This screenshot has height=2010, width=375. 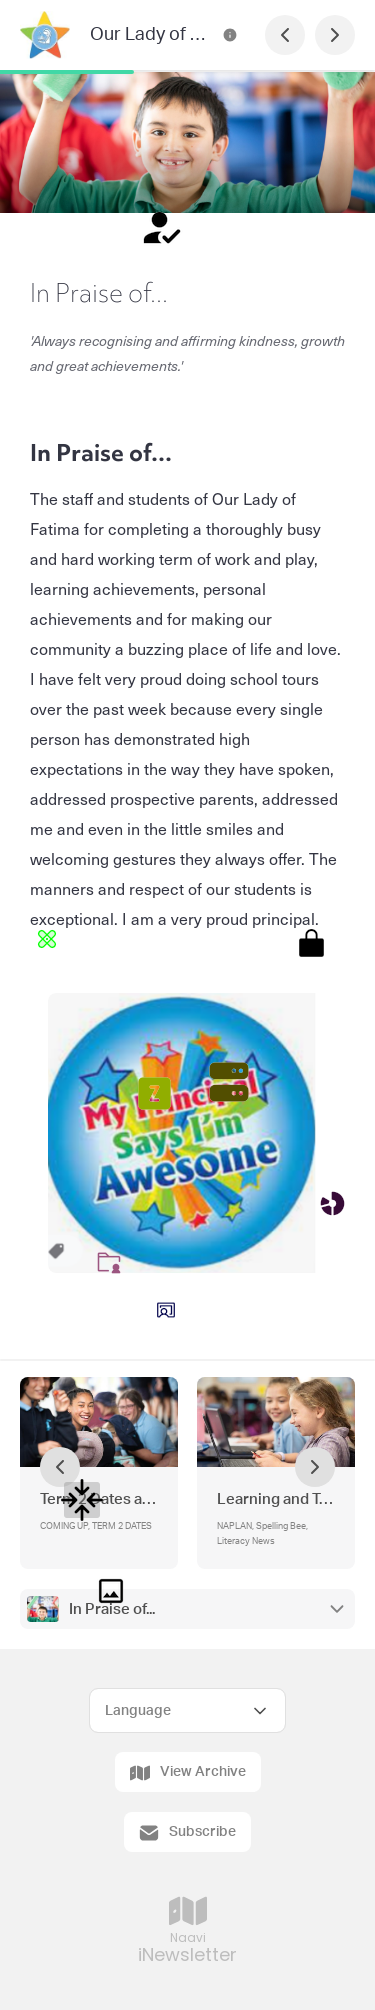 I want to click on view analytics or statistics breakdown, so click(x=332, y=1203).